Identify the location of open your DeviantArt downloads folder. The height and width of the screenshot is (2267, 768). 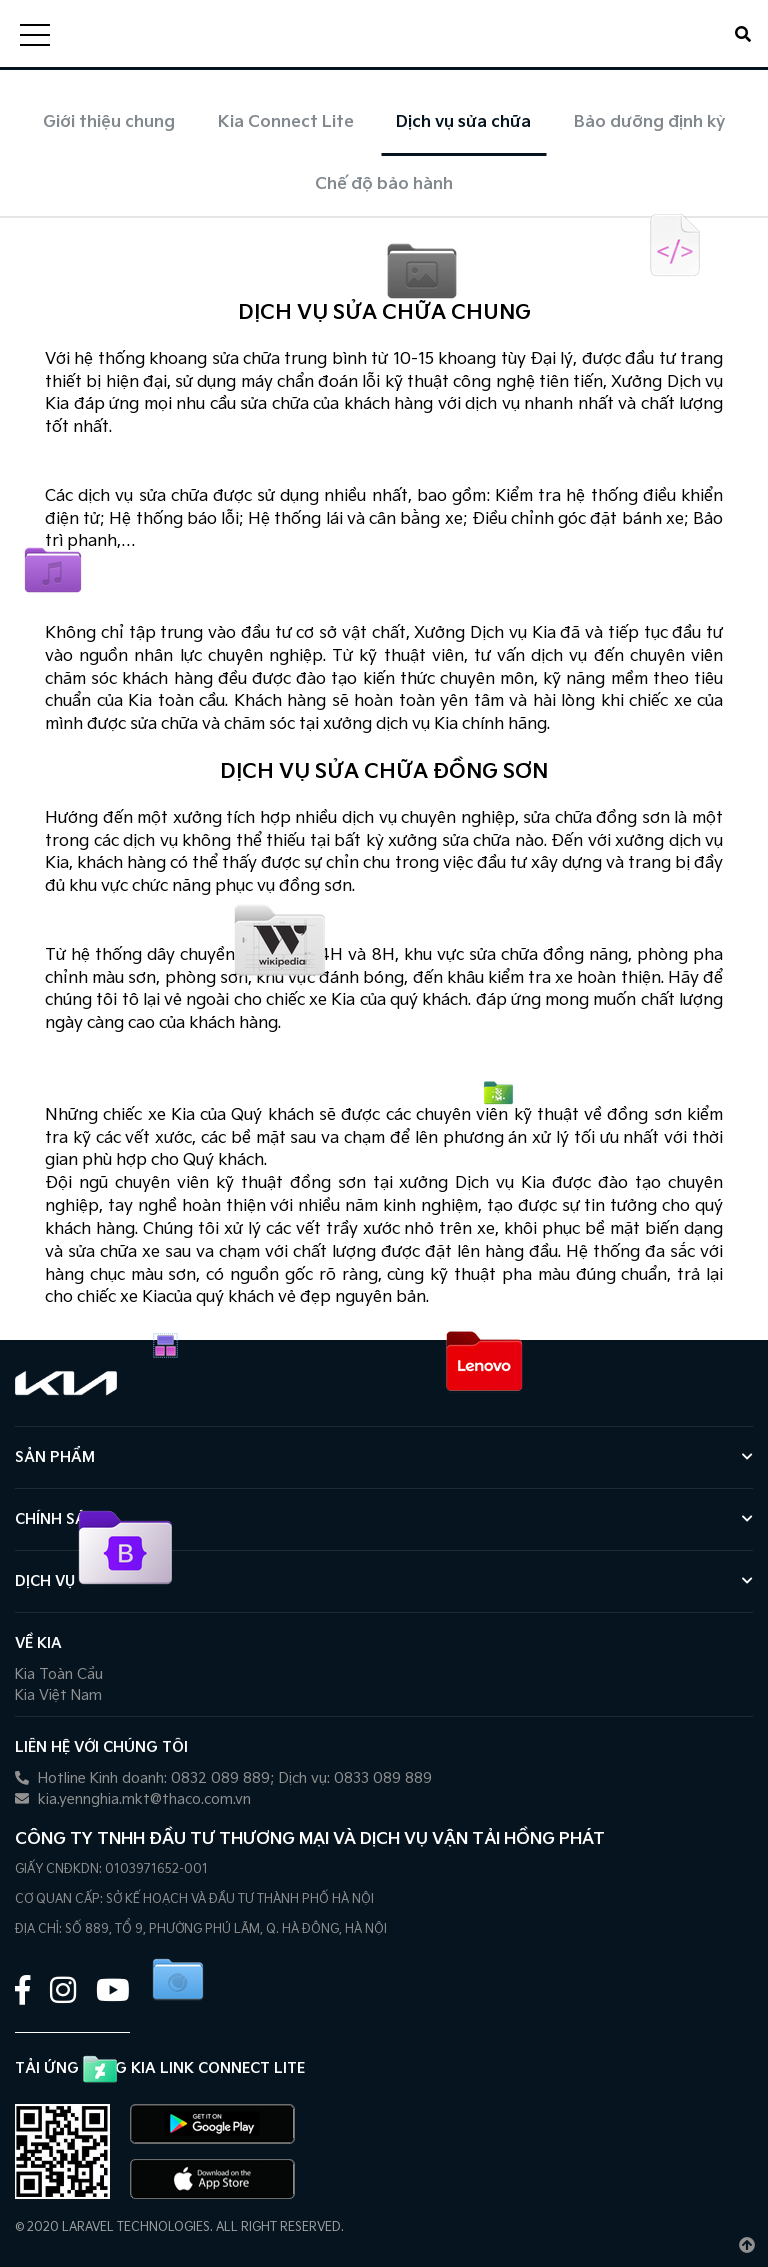
(100, 2070).